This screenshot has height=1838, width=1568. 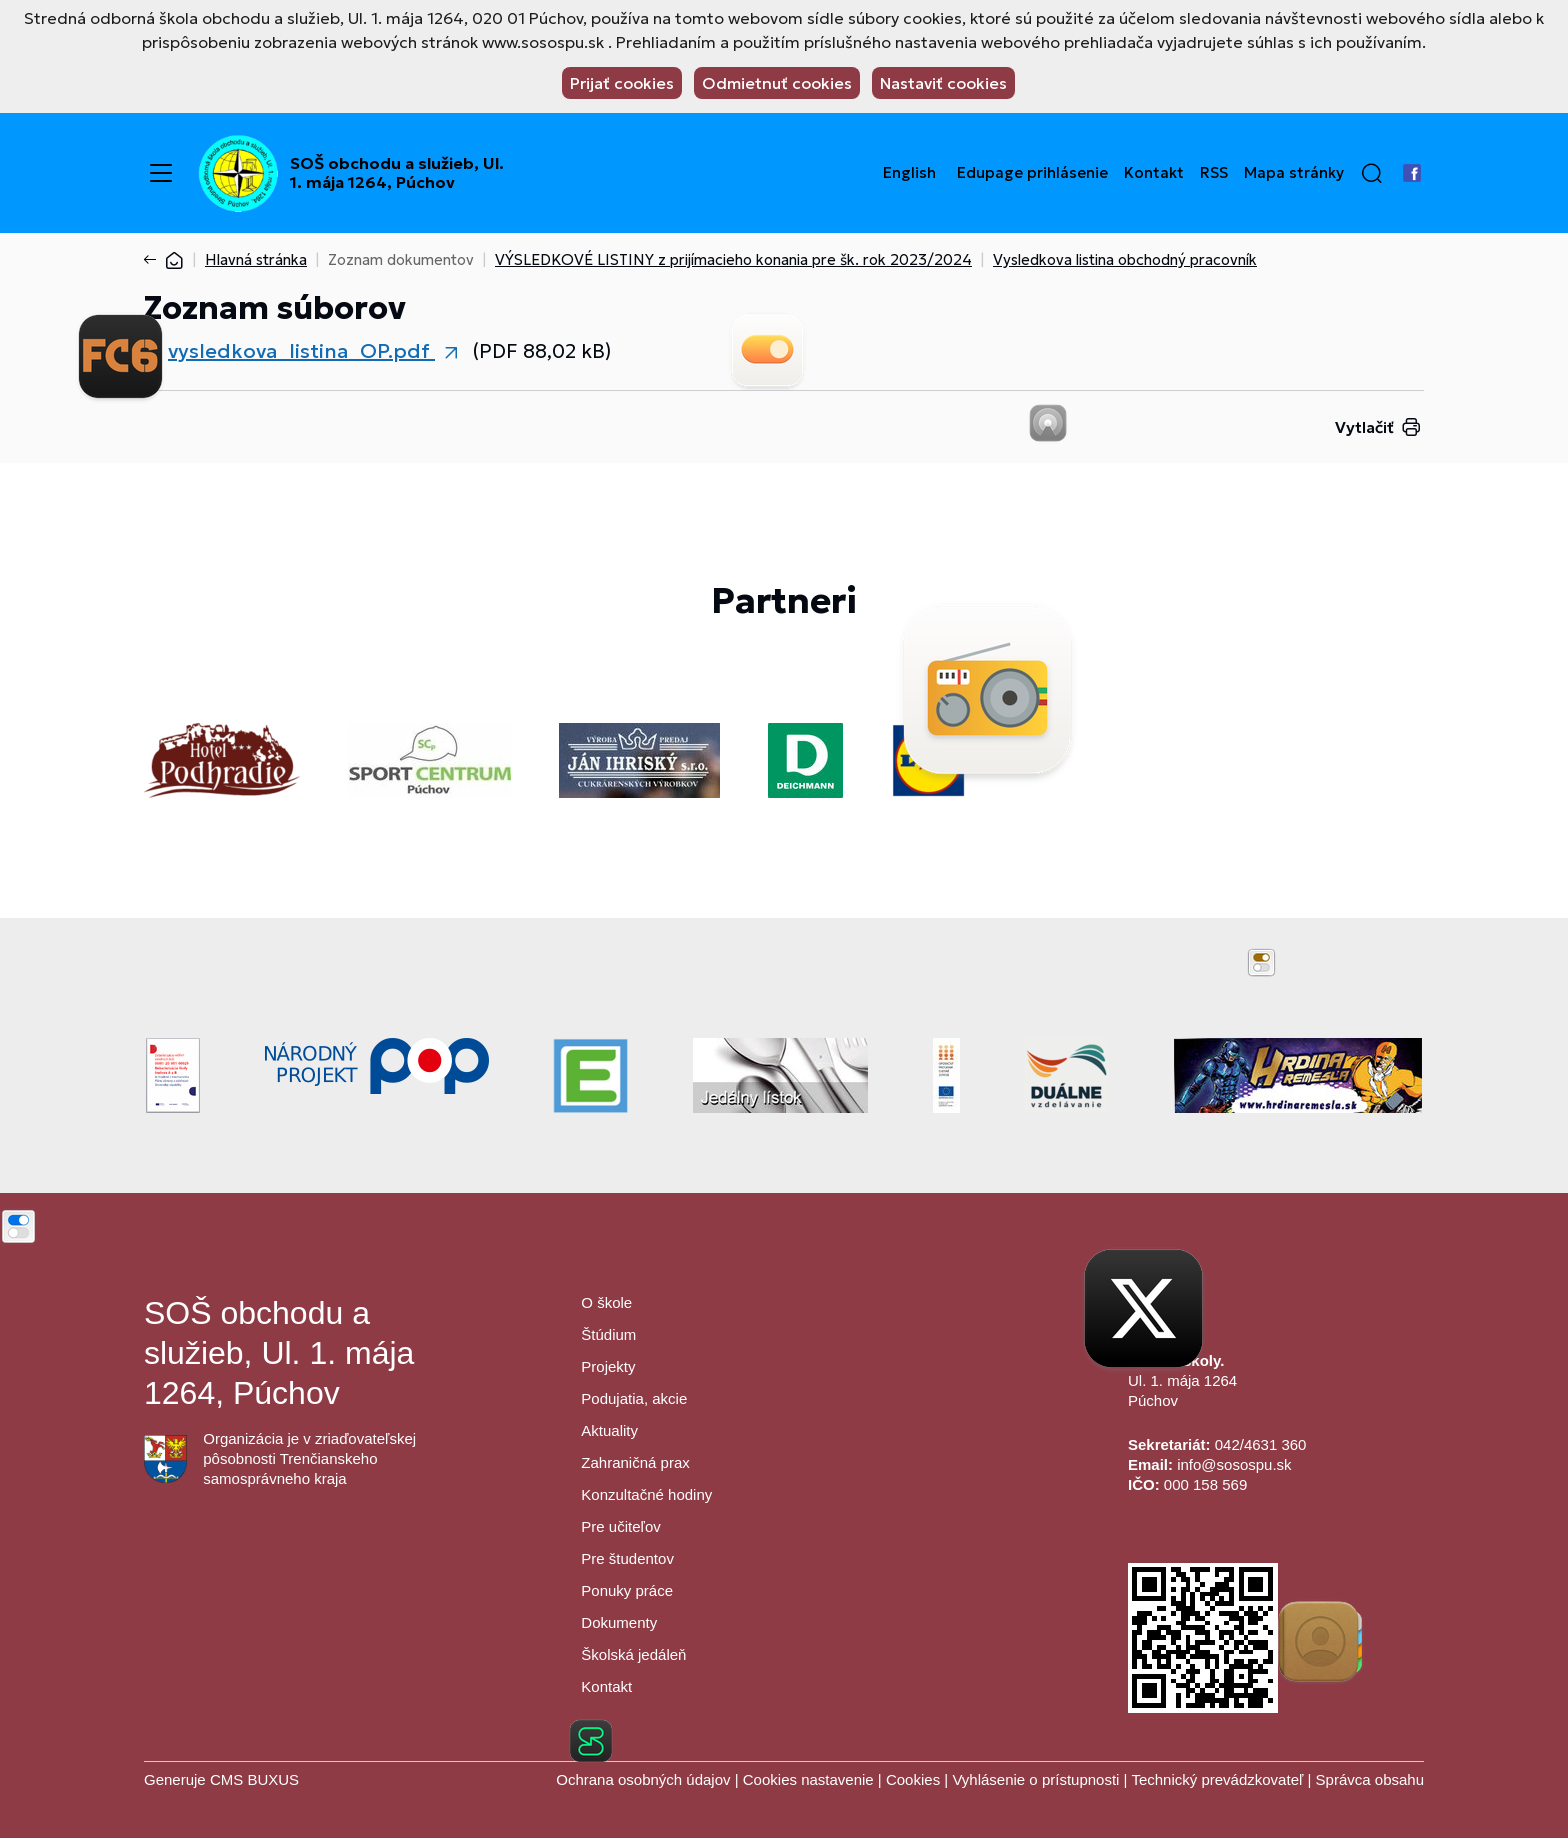 I want to click on open system control center settings, so click(x=767, y=350).